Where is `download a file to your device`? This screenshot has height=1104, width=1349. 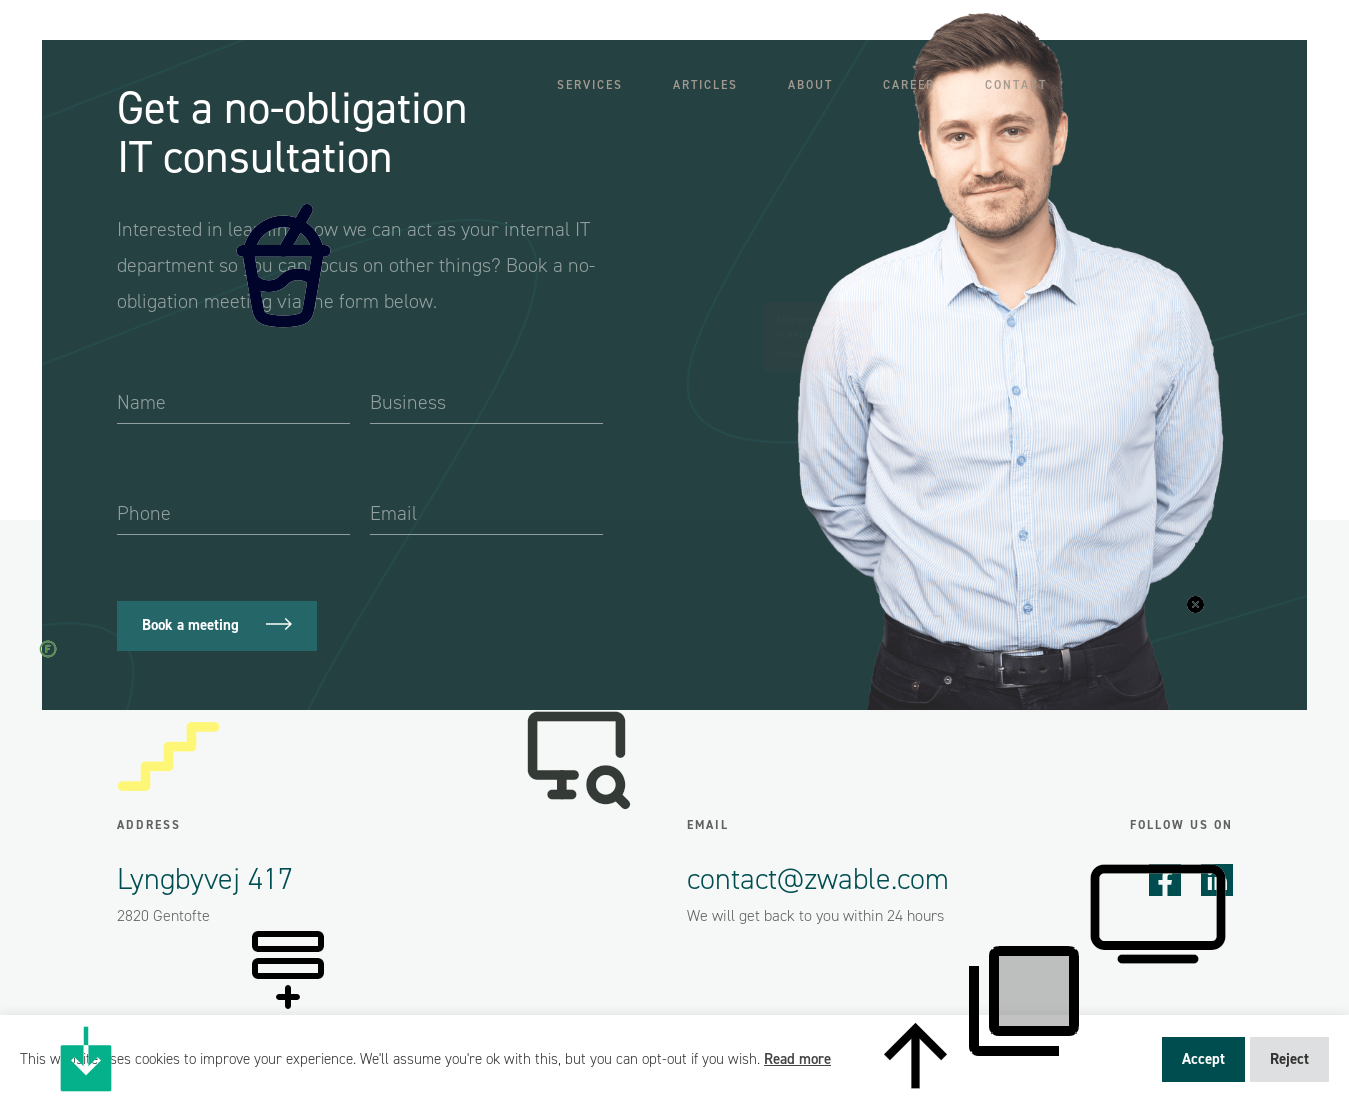
download a file to your device is located at coordinates (86, 1059).